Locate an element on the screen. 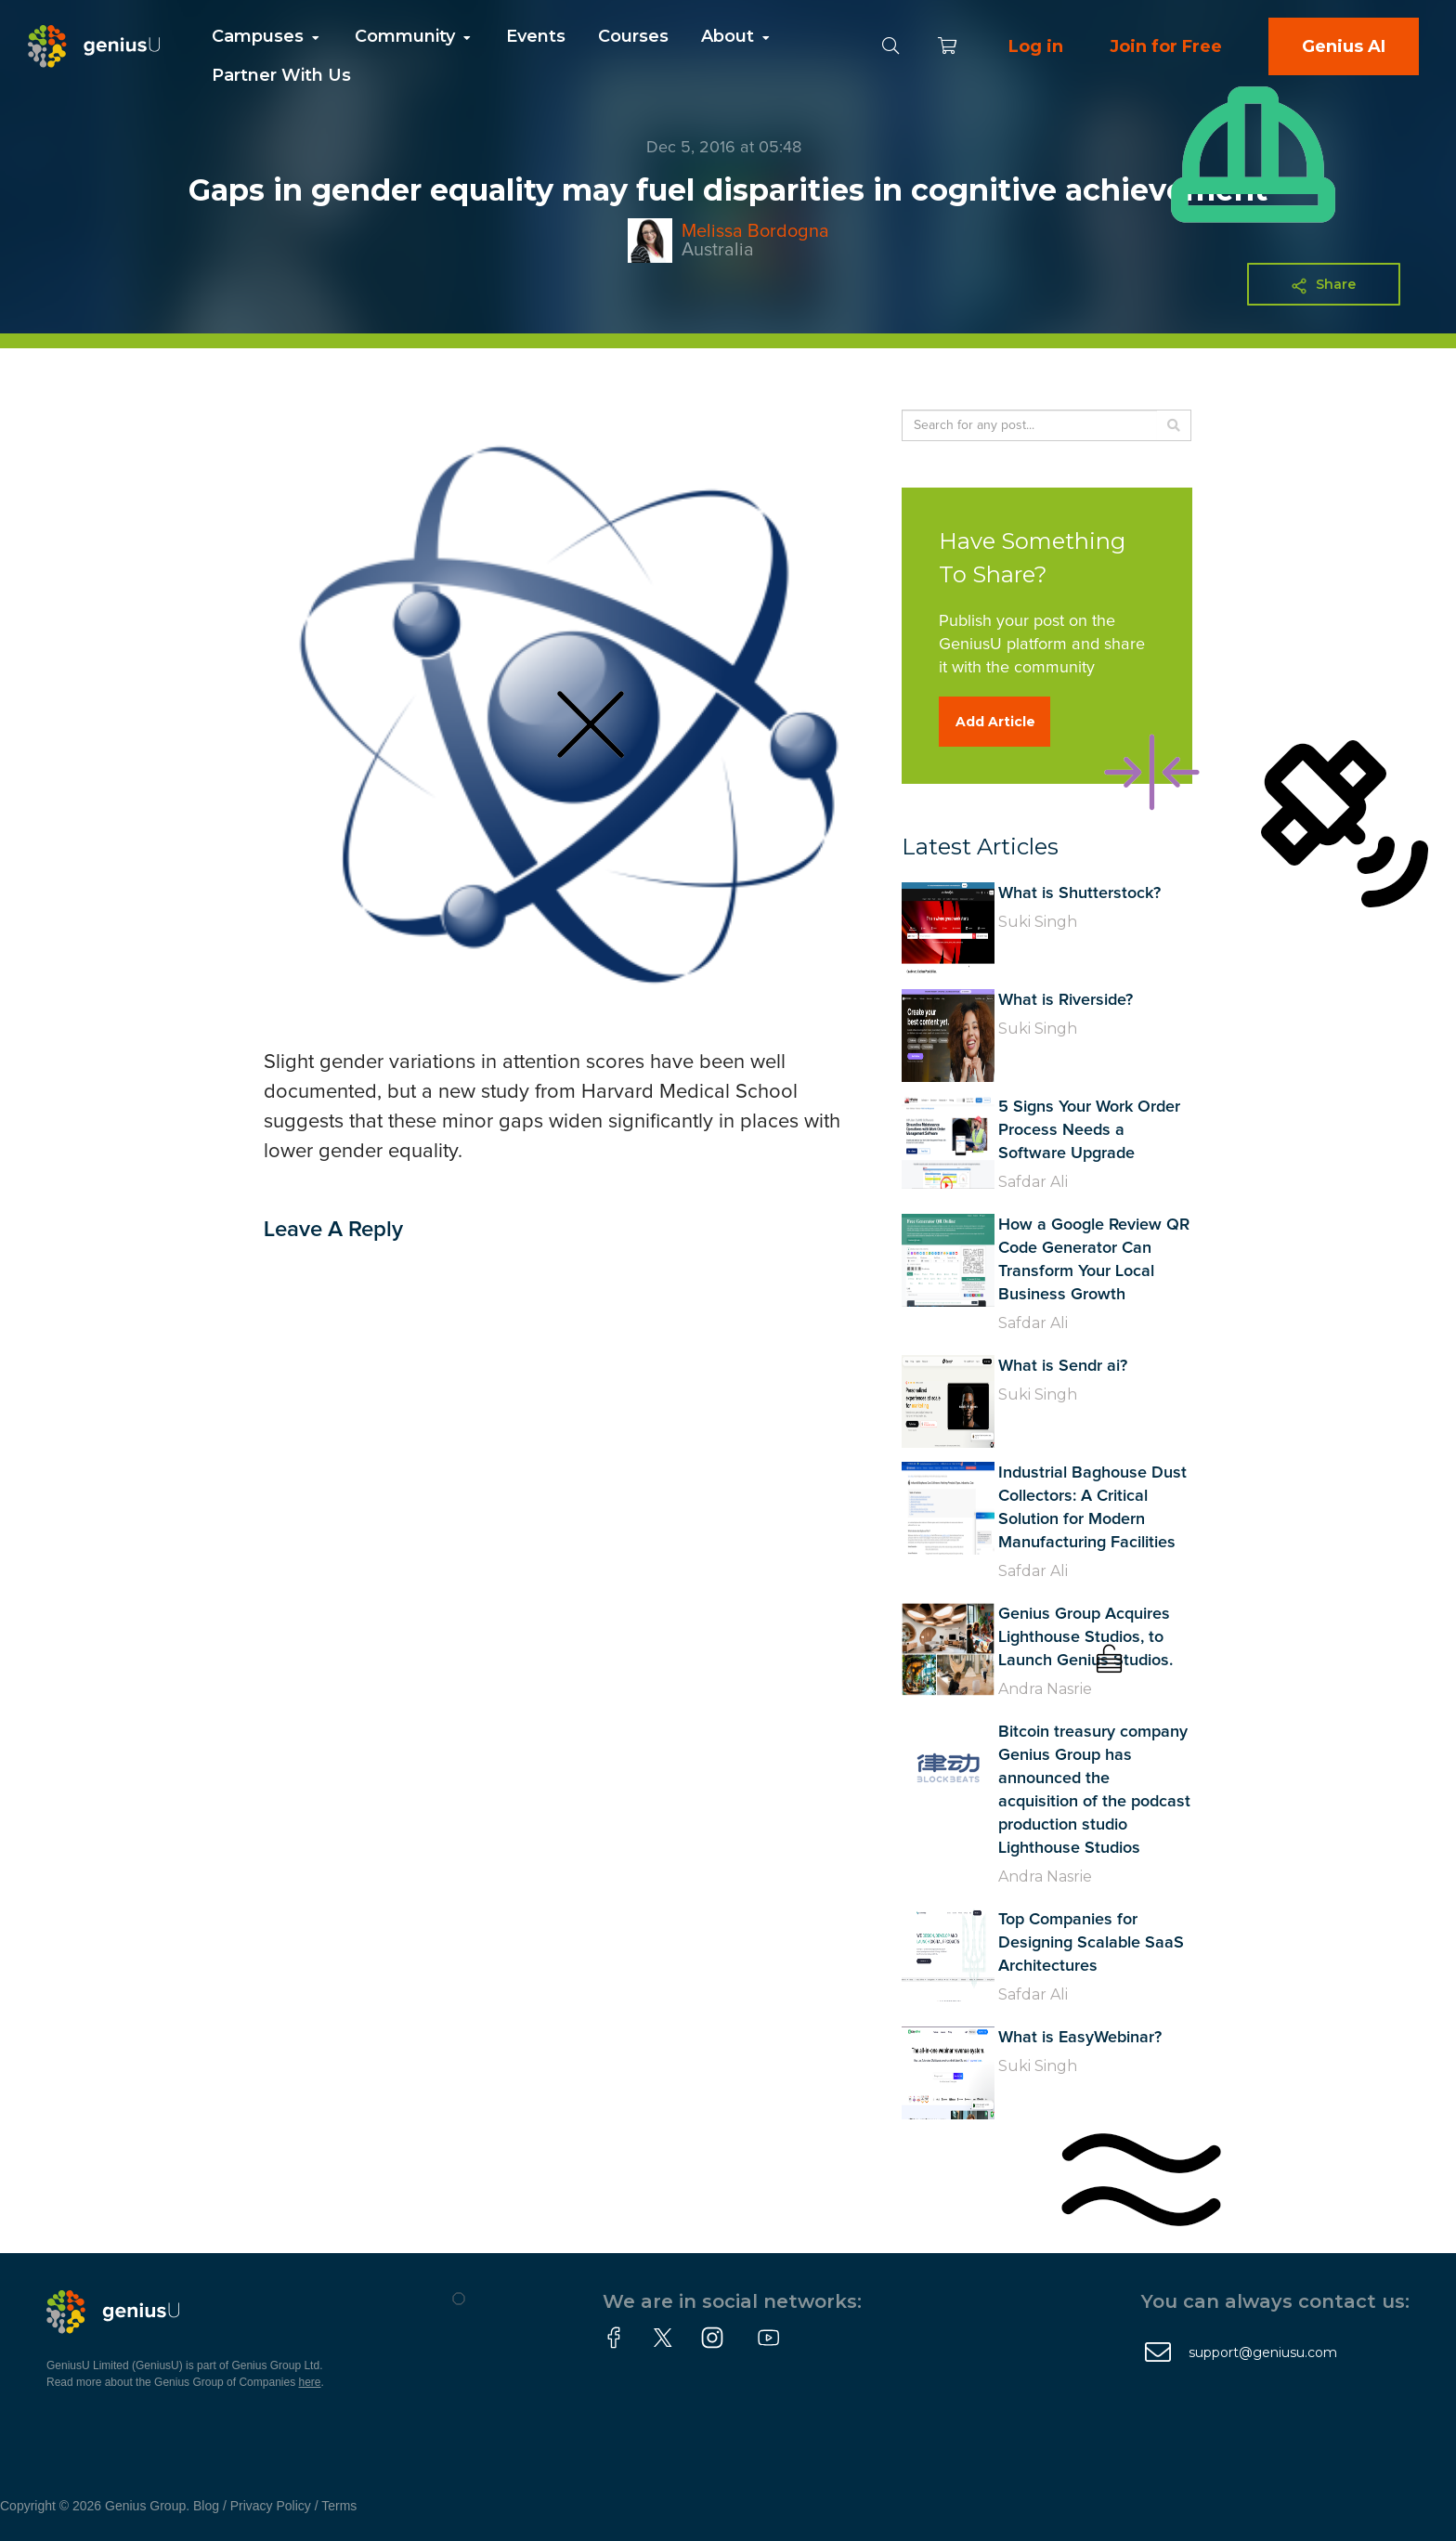 The image size is (1456, 2541). access construction or work site settings is located at coordinates (1253, 163).